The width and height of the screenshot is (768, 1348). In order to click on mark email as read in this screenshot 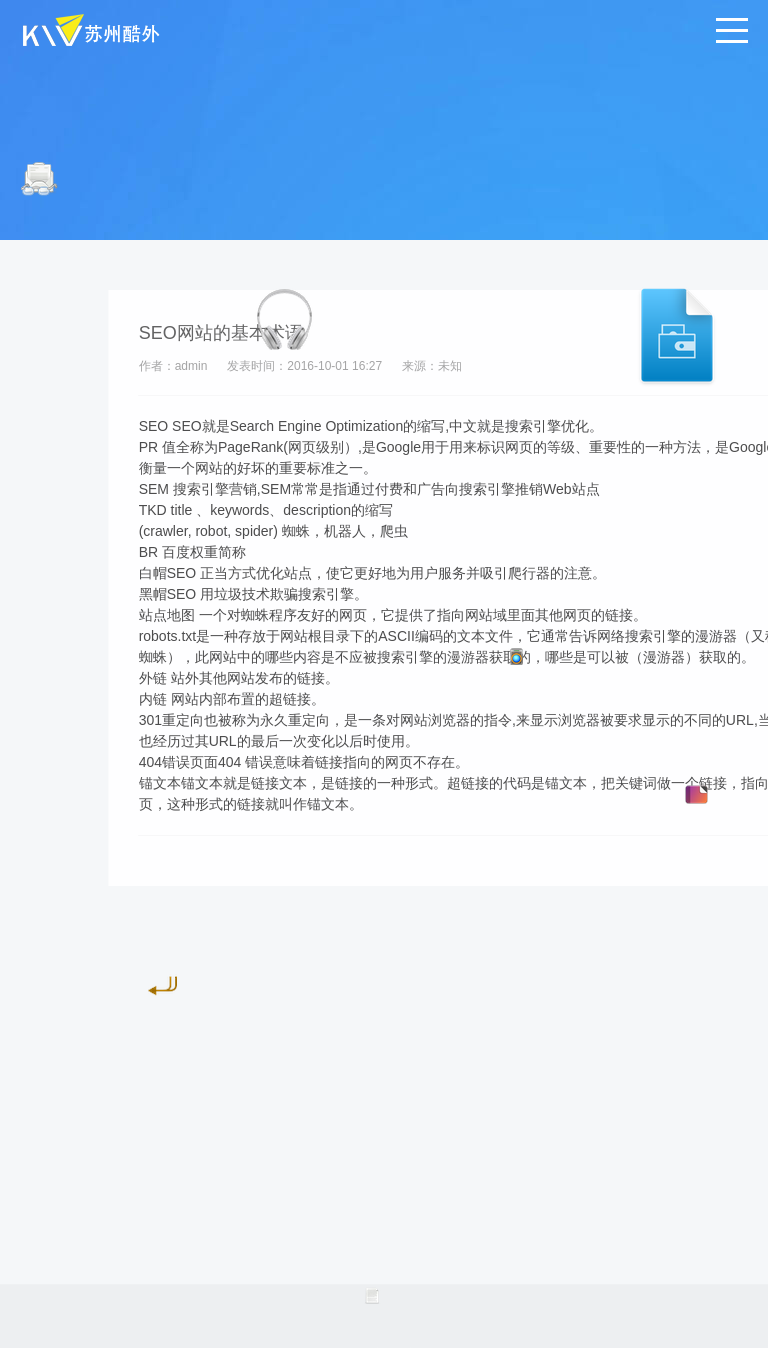, I will do `click(39, 177)`.